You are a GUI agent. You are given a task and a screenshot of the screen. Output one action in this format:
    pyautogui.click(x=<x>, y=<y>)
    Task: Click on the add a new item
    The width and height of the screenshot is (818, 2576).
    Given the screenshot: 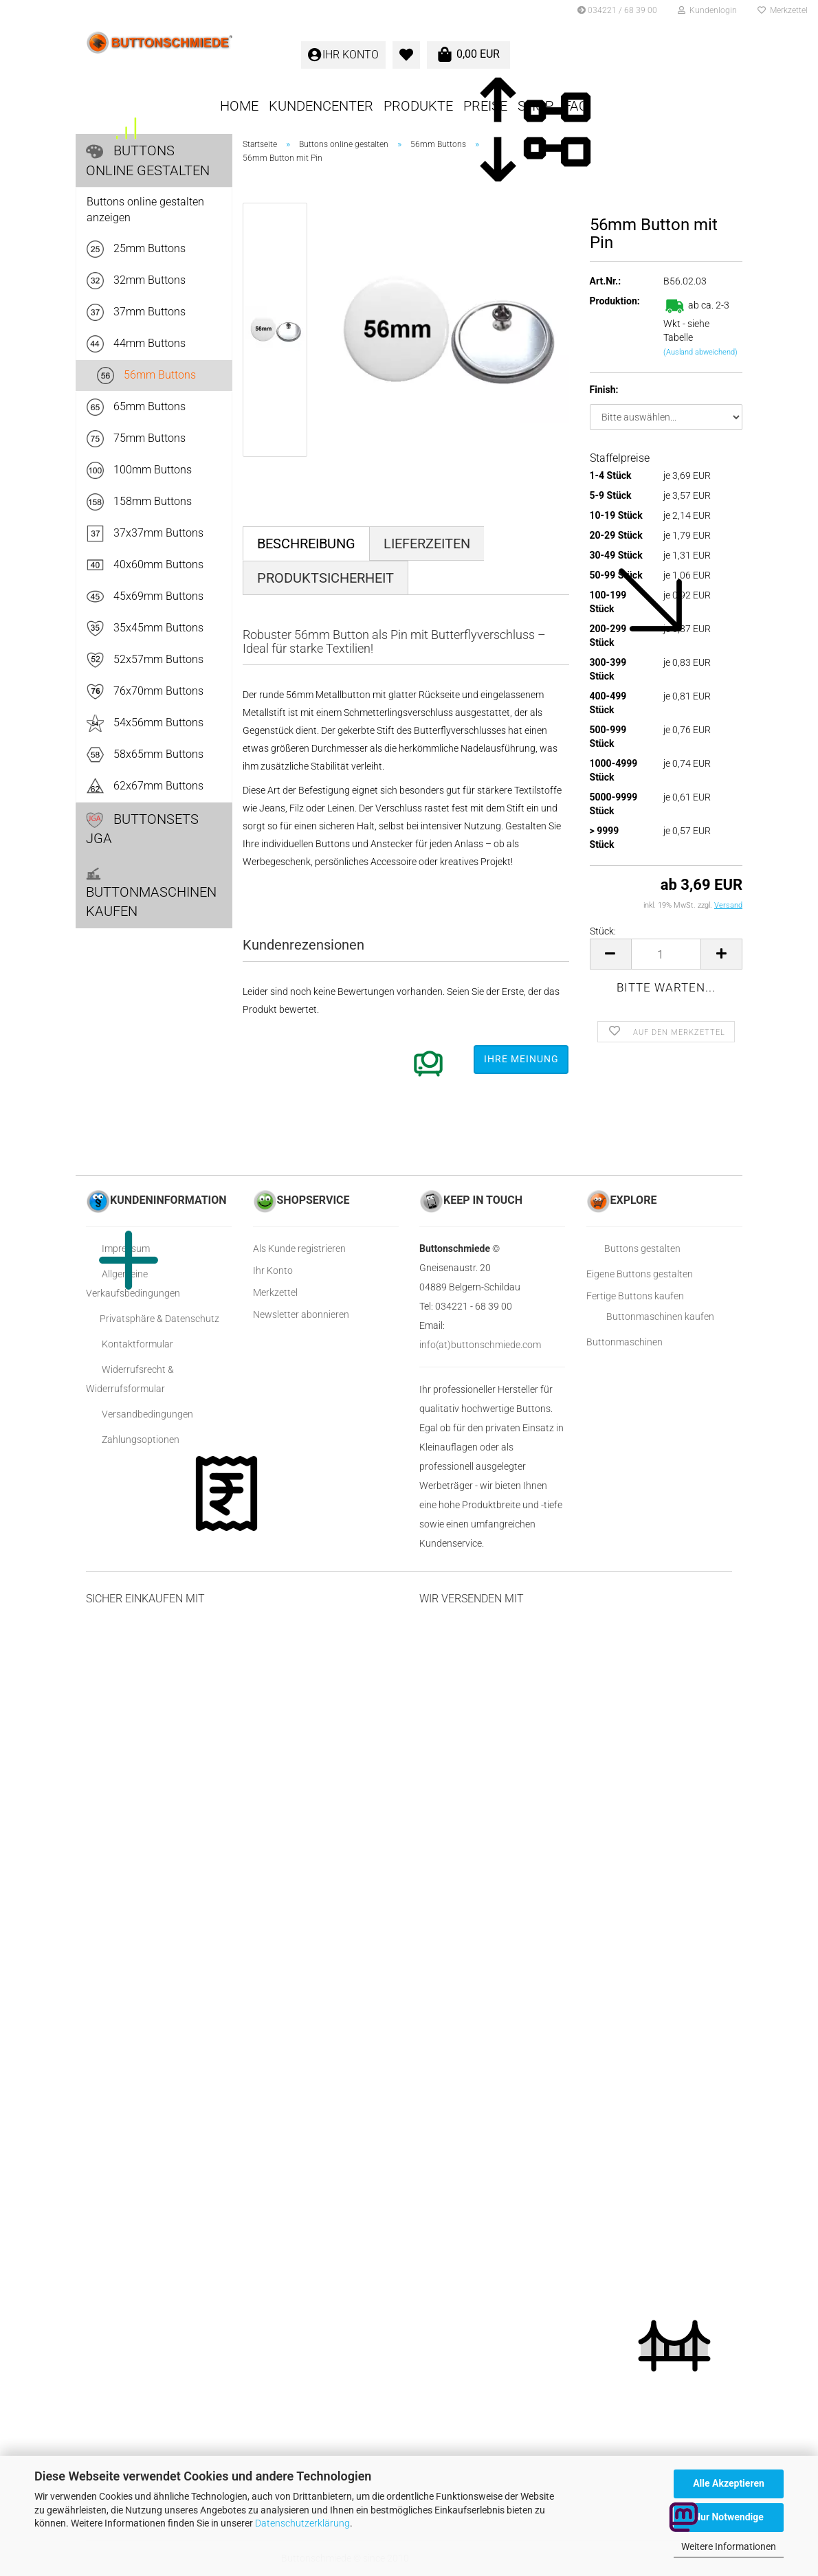 What is the action you would take?
    pyautogui.click(x=129, y=1260)
    